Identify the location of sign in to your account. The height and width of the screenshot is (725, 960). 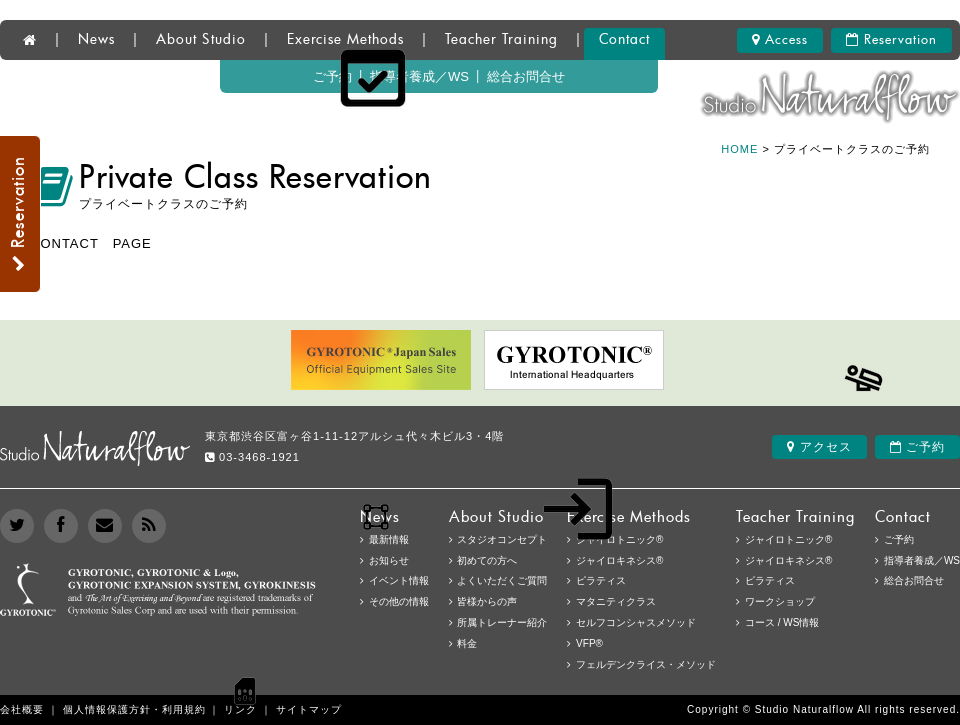
(578, 509).